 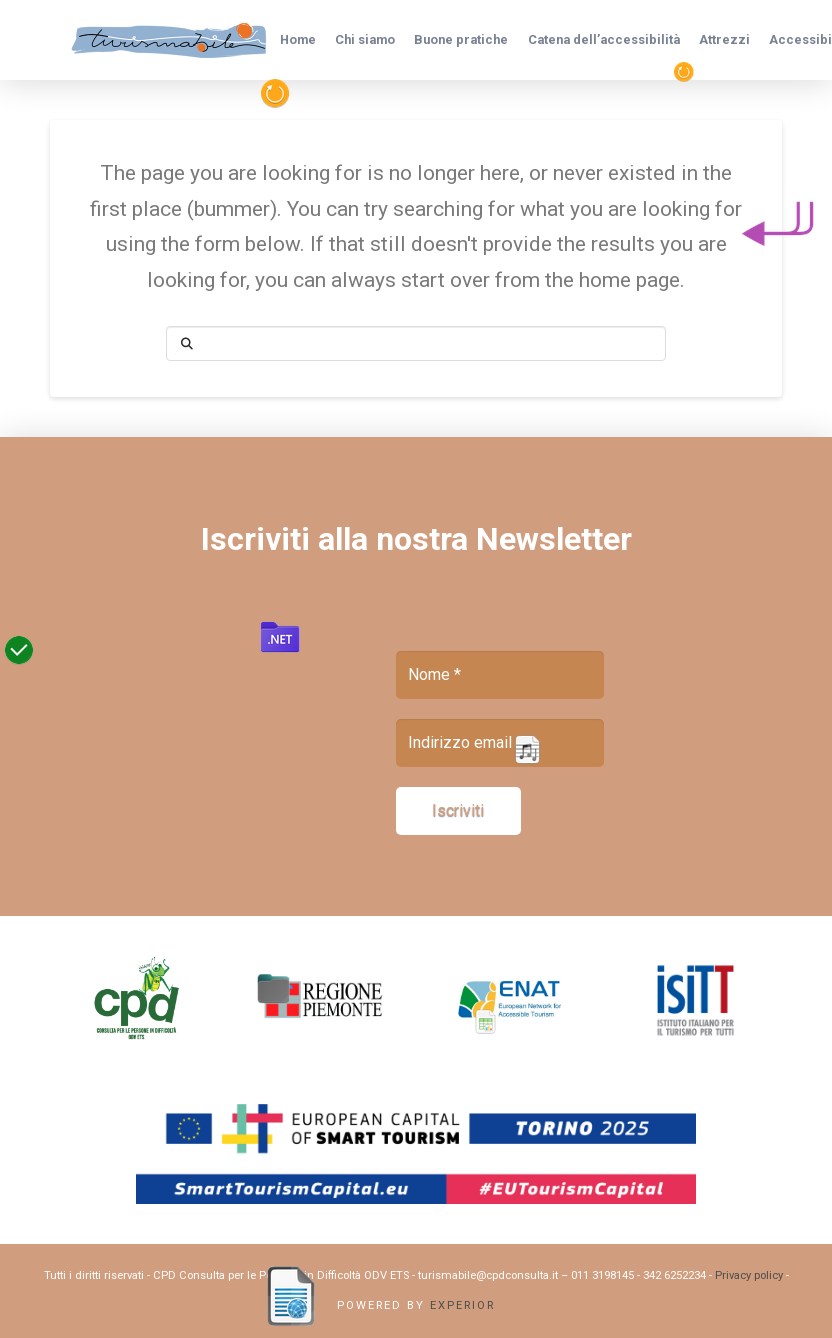 What do you see at coordinates (485, 1021) in the screenshot?
I see `open a spreadsheet file` at bounding box center [485, 1021].